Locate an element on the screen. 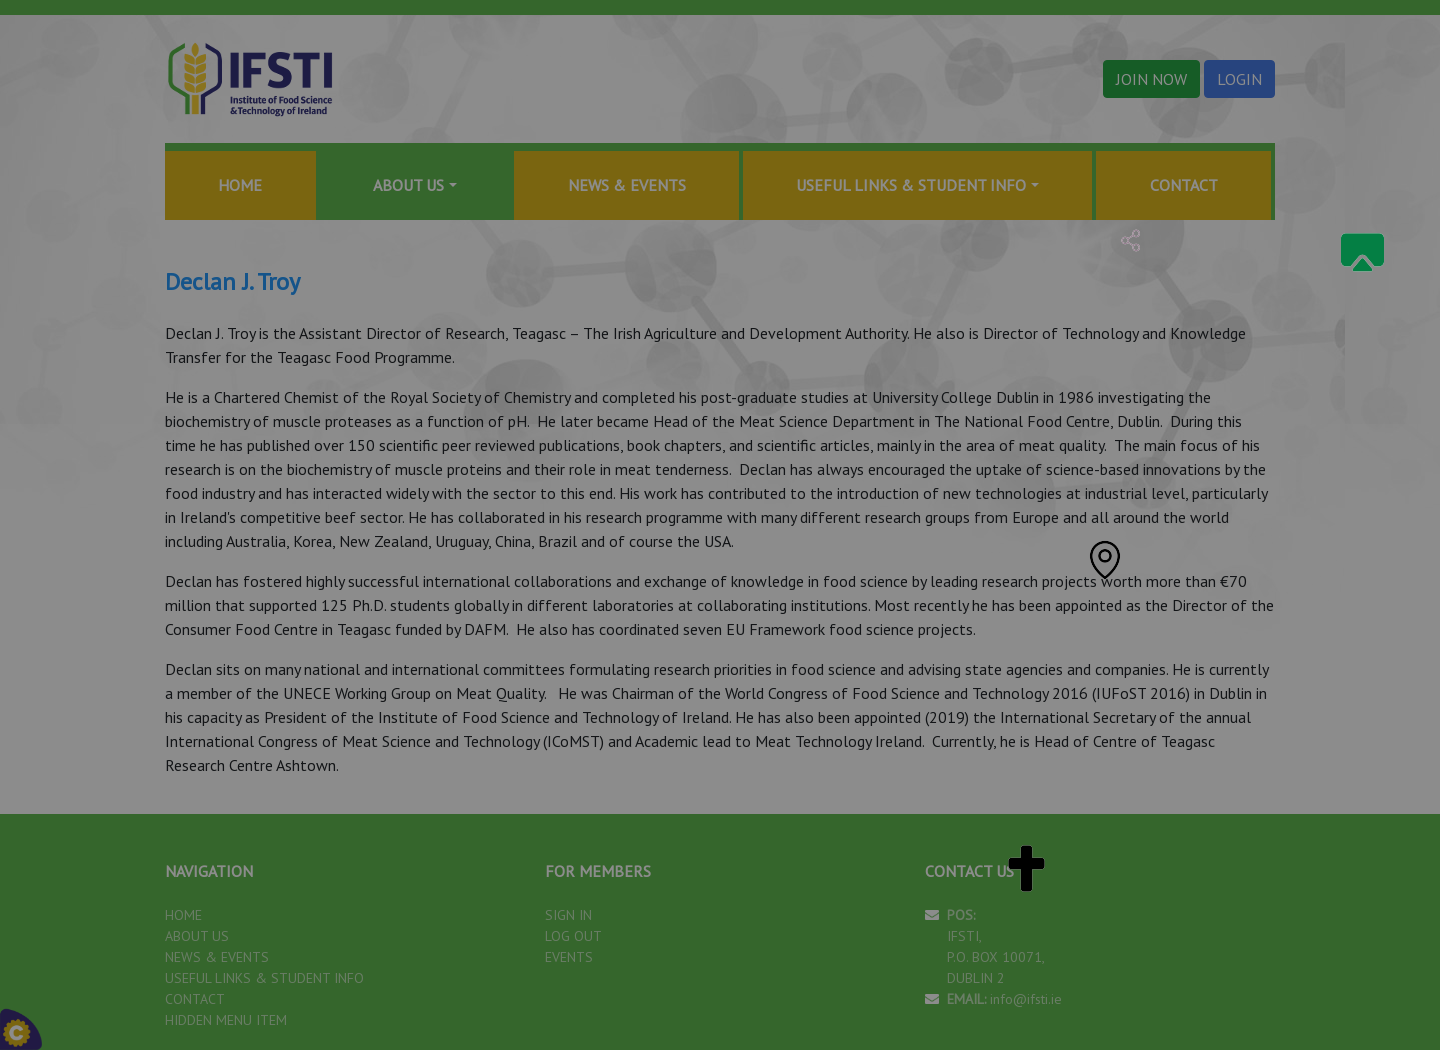  view location on map is located at coordinates (1105, 560).